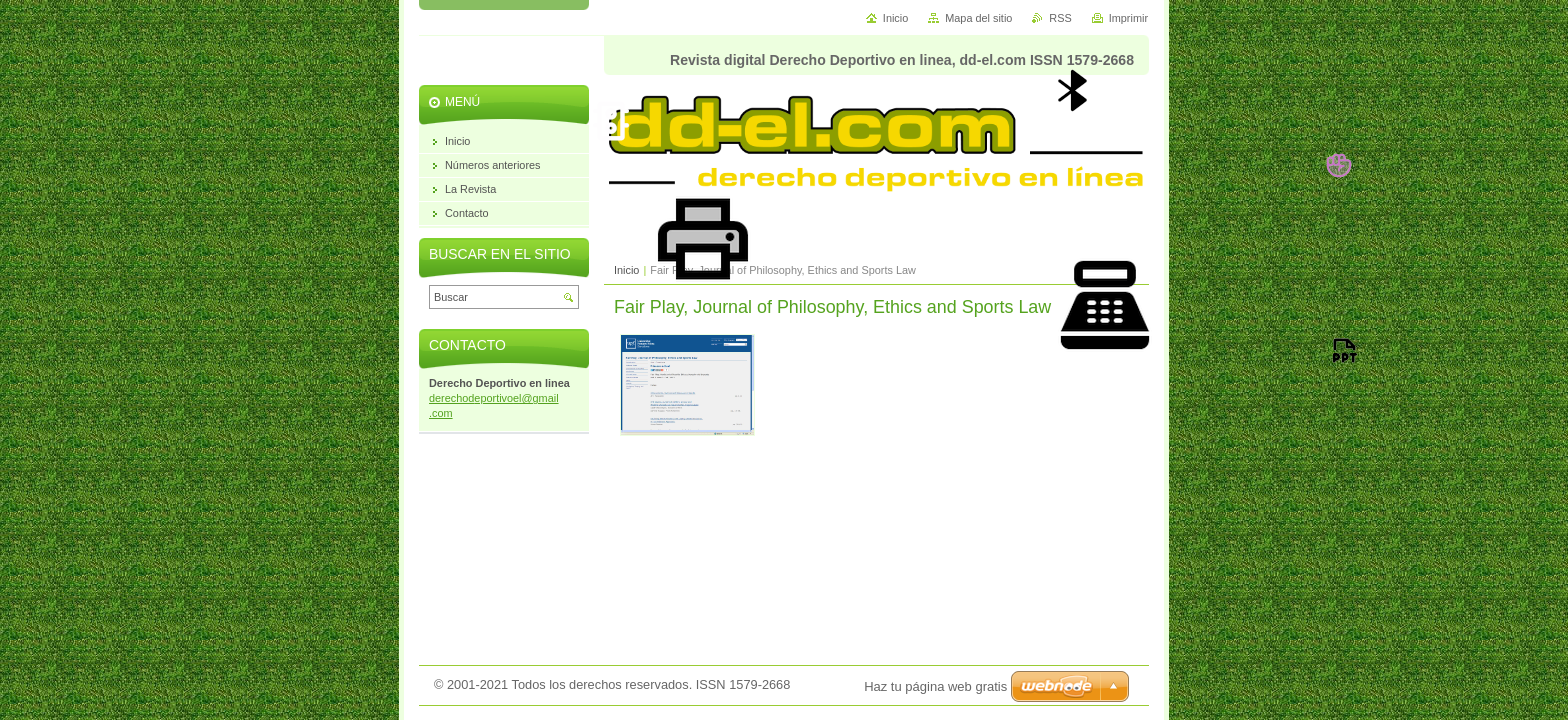 The image size is (1568, 720). Describe the element at coordinates (611, 121) in the screenshot. I see `traffic light or signal indicator` at that location.